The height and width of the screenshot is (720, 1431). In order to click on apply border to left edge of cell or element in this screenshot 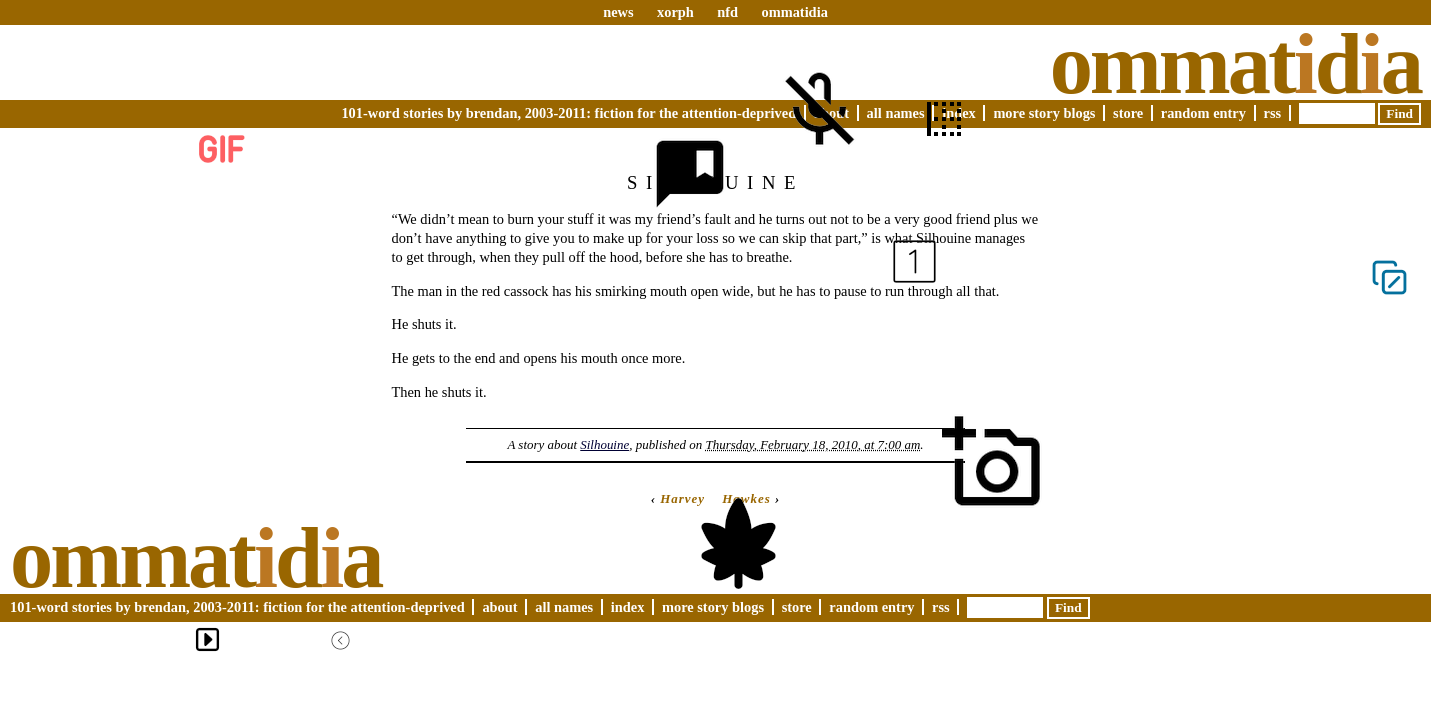, I will do `click(944, 119)`.